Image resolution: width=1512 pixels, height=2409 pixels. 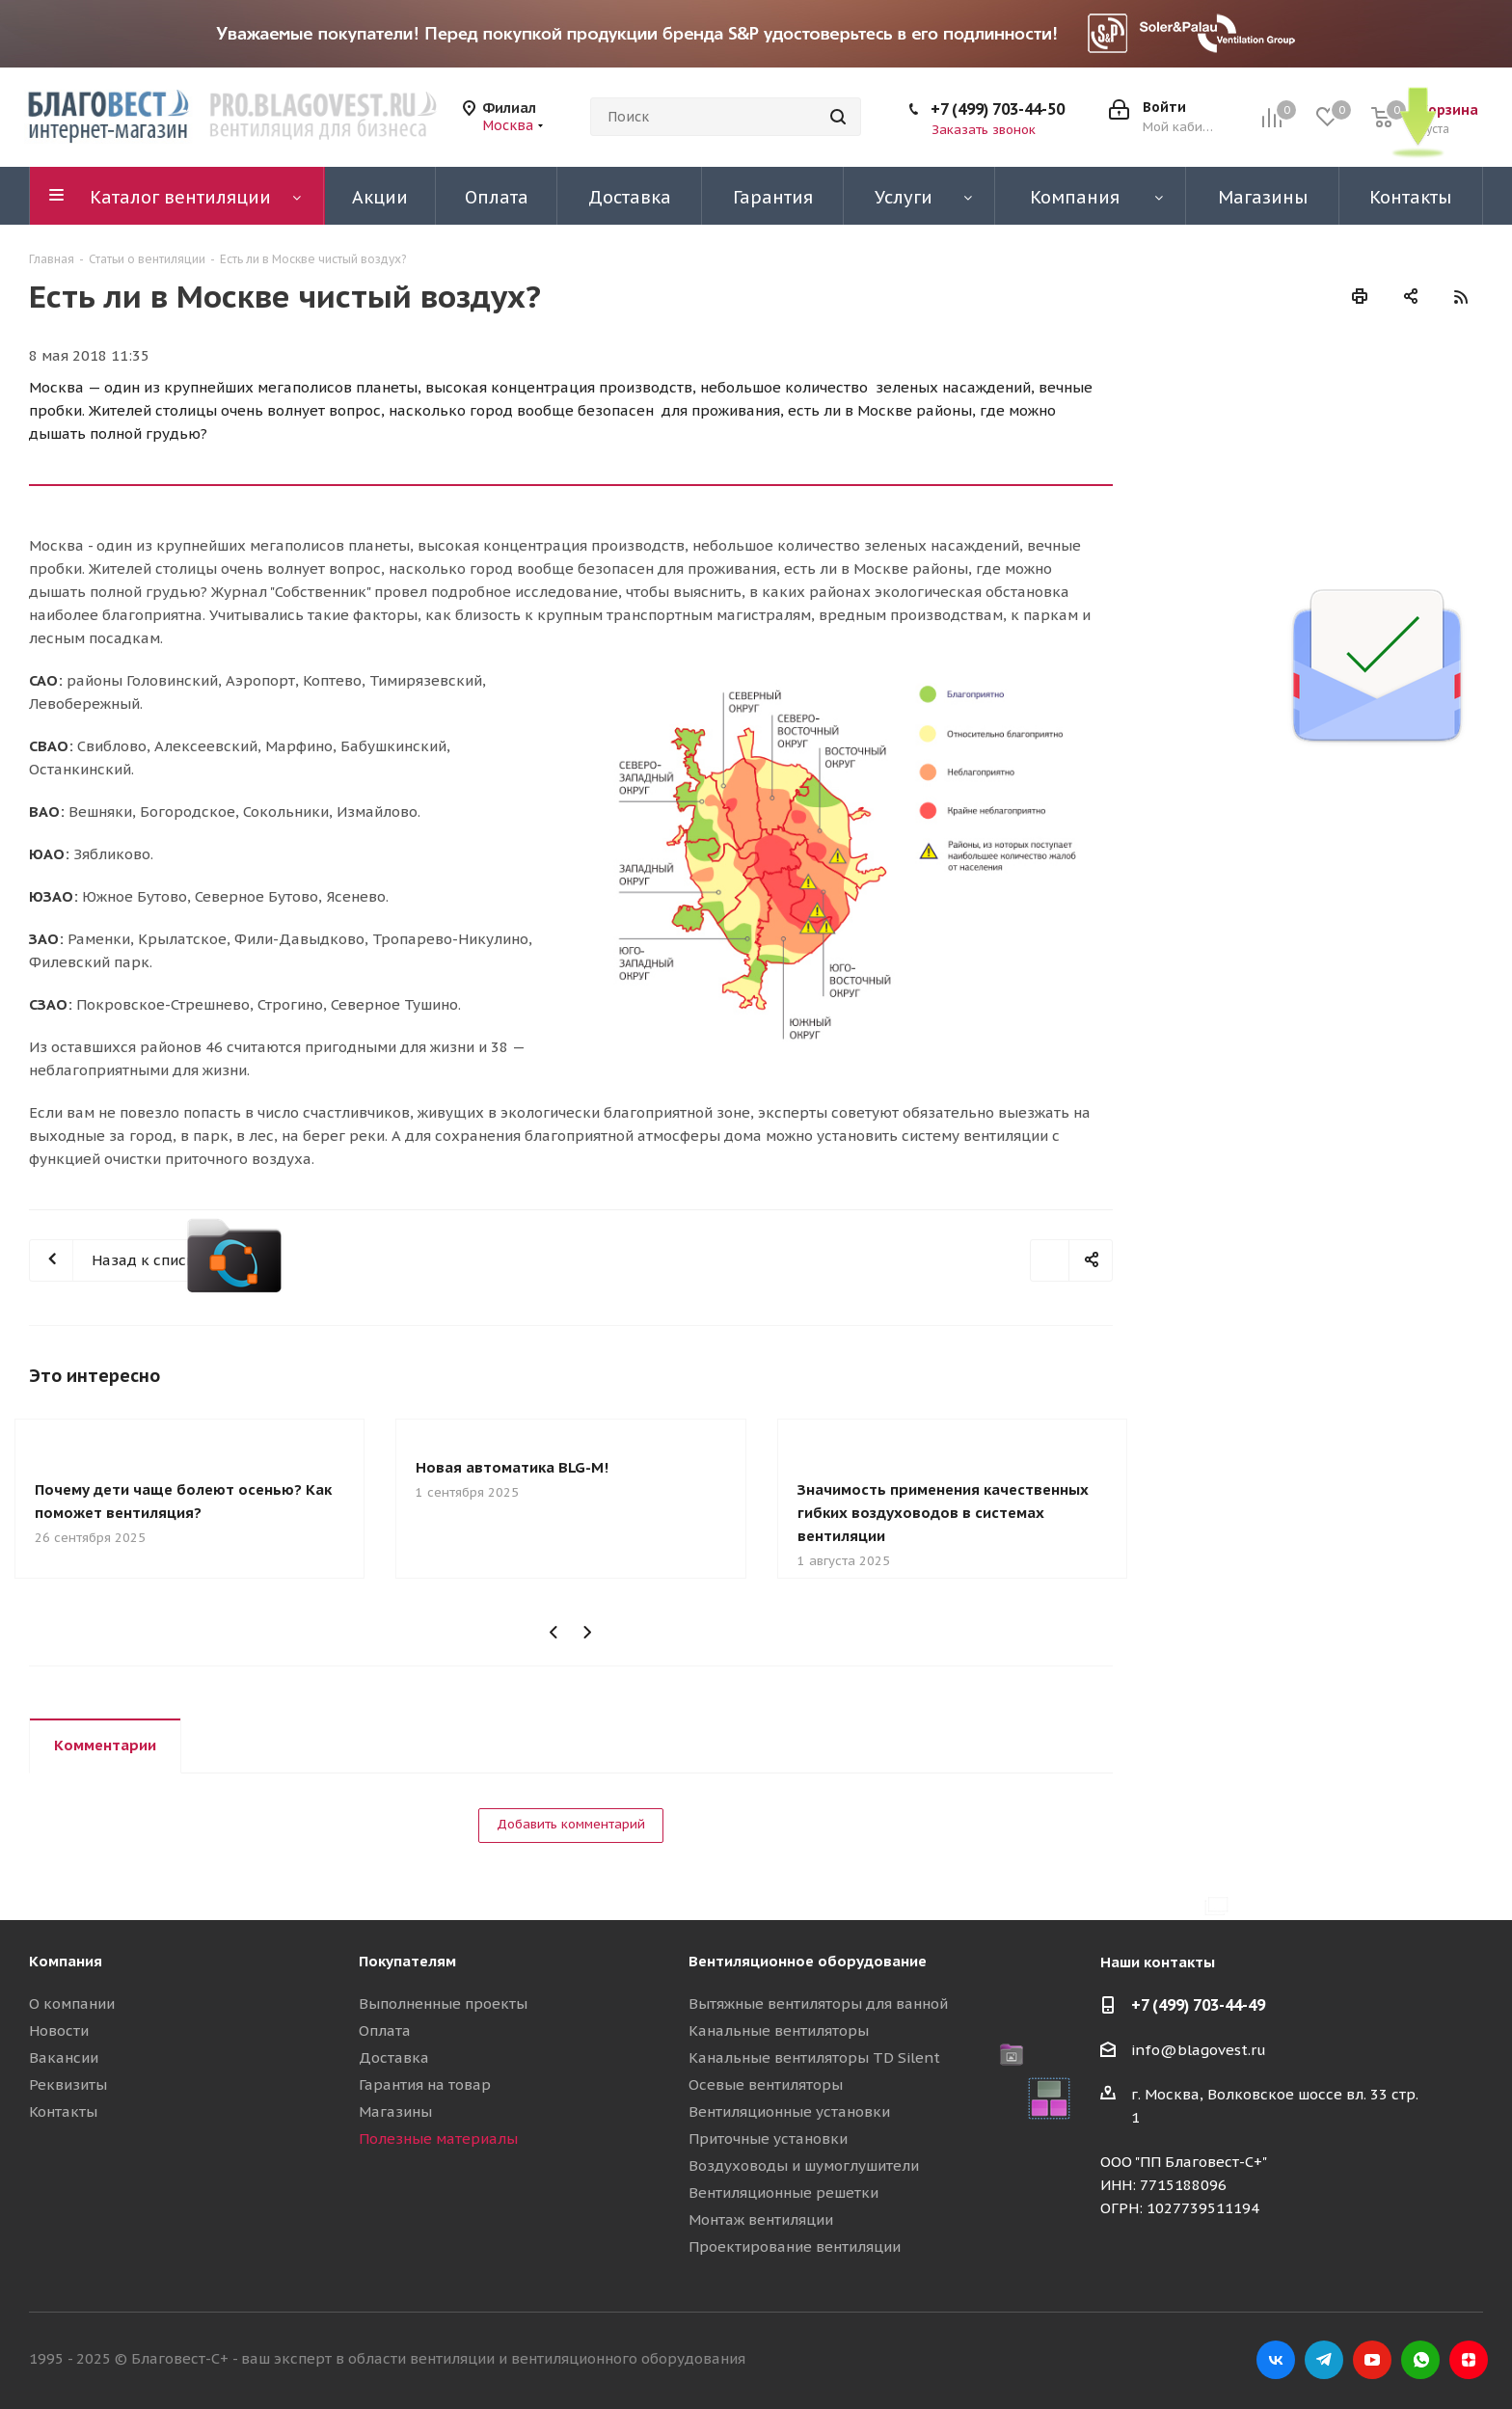 What do you see at coordinates (1012, 2054) in the screenshot?
I see `open pictures folder` at bounding box center [1012, 2054].